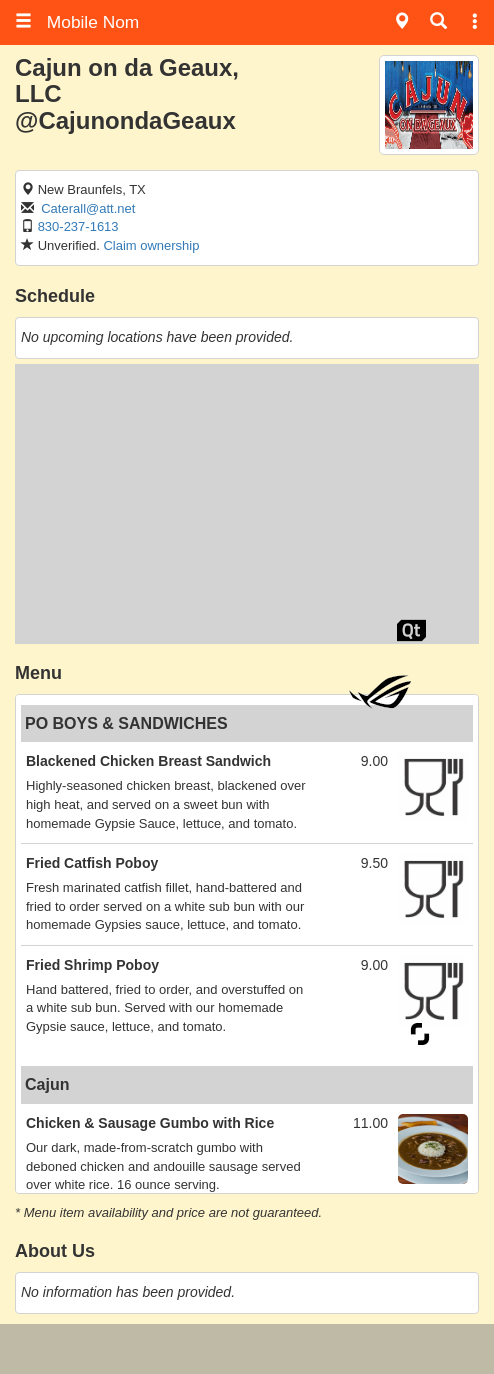 Image resolution: width=494 pixels, height=1374 pixels. Describe the element at coordinates (420, 1034) in the screenshot. I see `shutterstock logo` at that location.